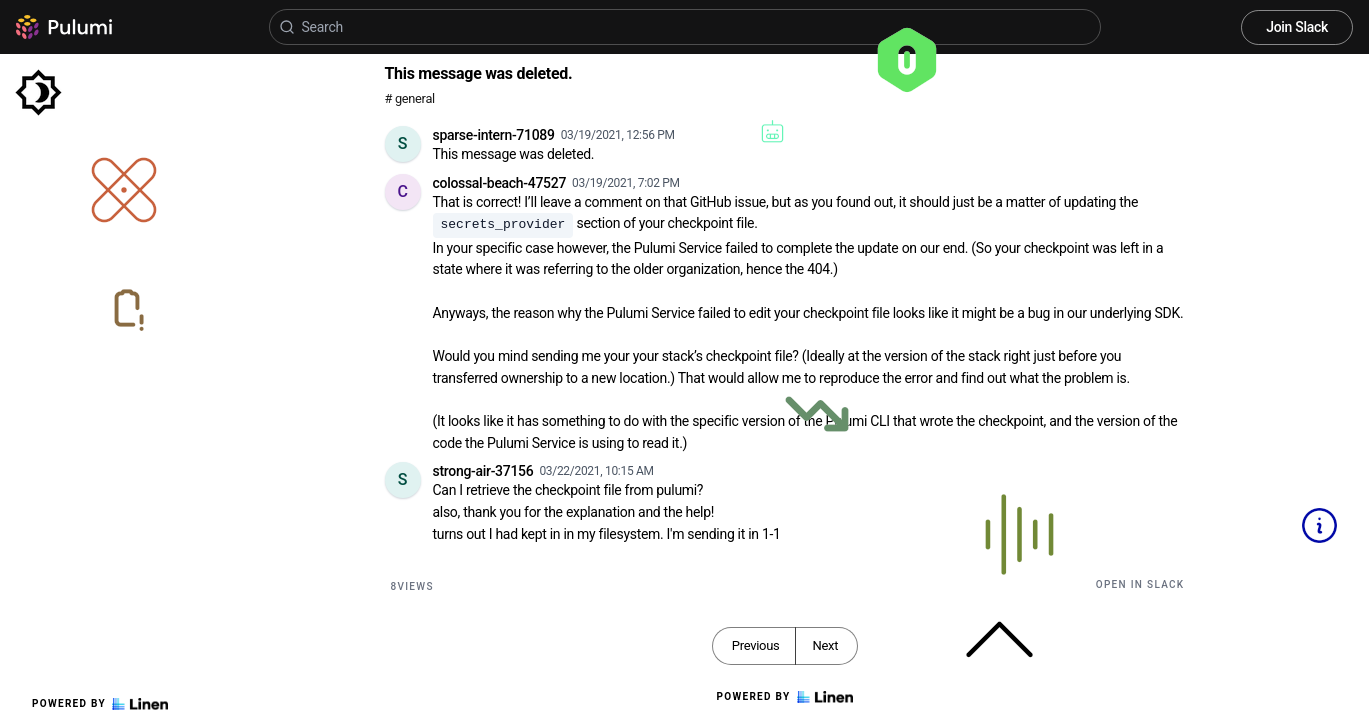 Image resolution: width=1369 pixels, height=720 pixels. What do you see at coordinates (817, 414) in the screenshot?
I see `indicates a declining trend or decrease in value` at bounding box center [817, 414].